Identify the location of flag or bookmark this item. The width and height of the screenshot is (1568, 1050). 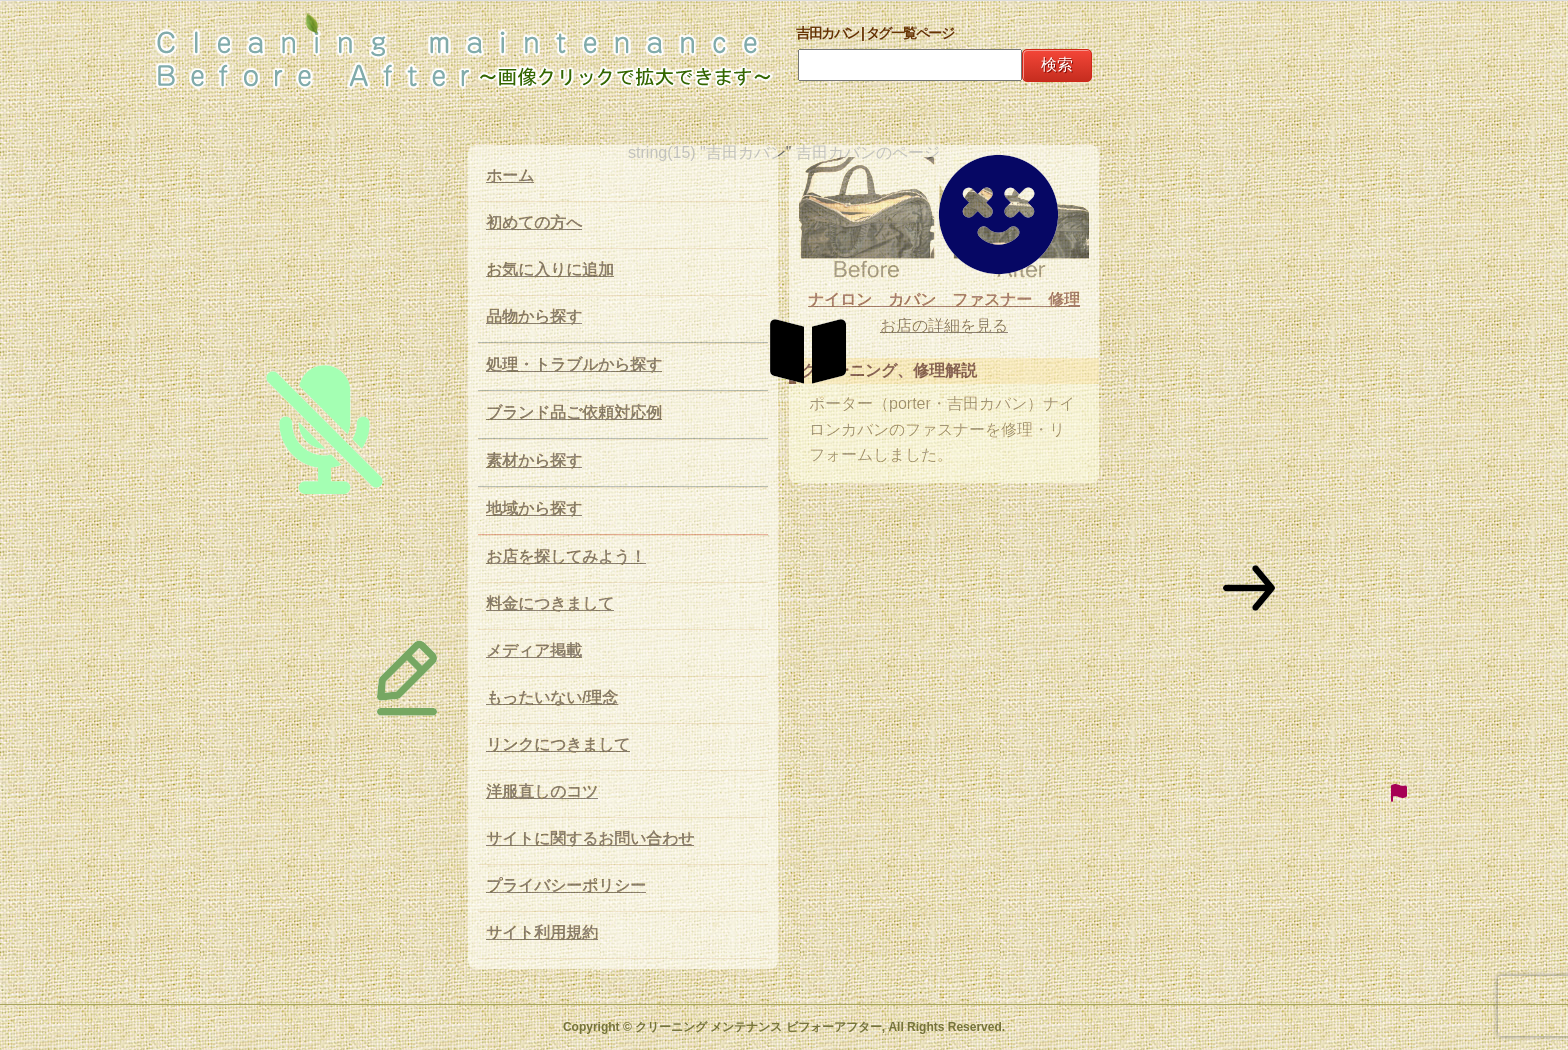
(1399, 793).